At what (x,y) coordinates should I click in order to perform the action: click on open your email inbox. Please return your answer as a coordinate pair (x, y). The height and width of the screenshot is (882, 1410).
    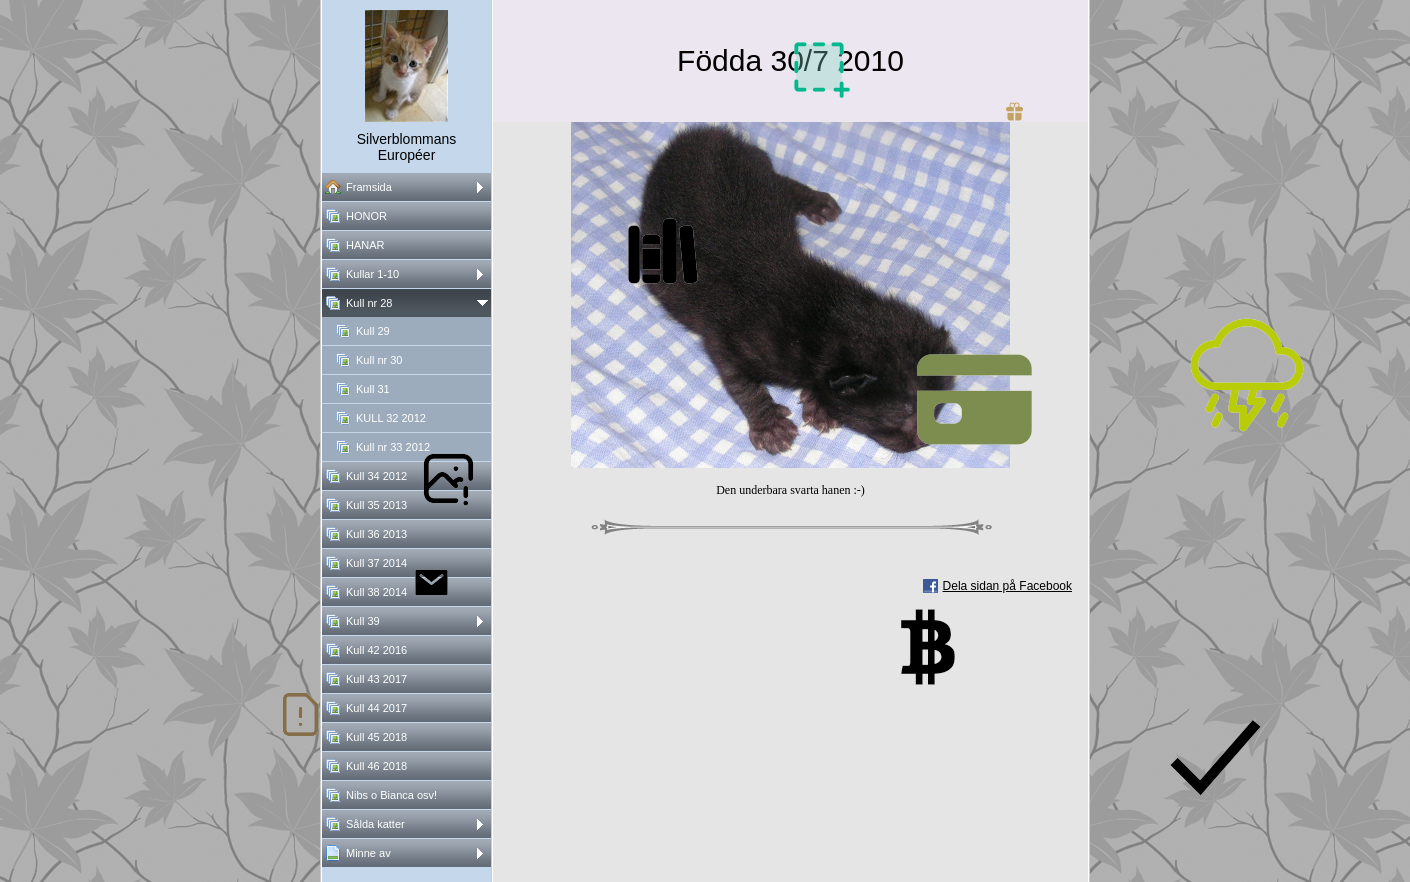
    Looking at the image, I should click on (431, 582).